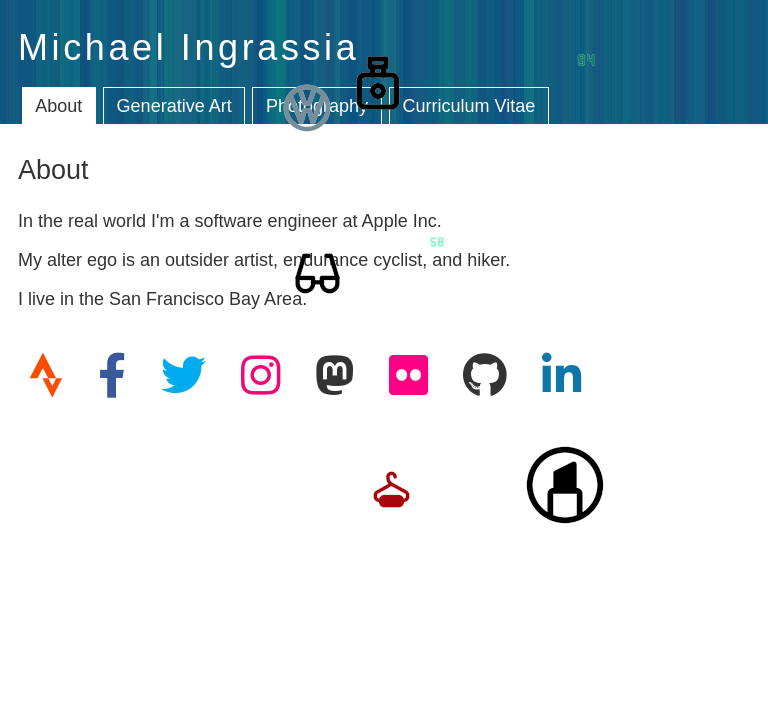 Image resolution: width=768 pixels, height=720 pixels. Describe the element at coordinates (586, 60) in the screenshot. I see `indicates item number 94 in a list or sequence` at that location.